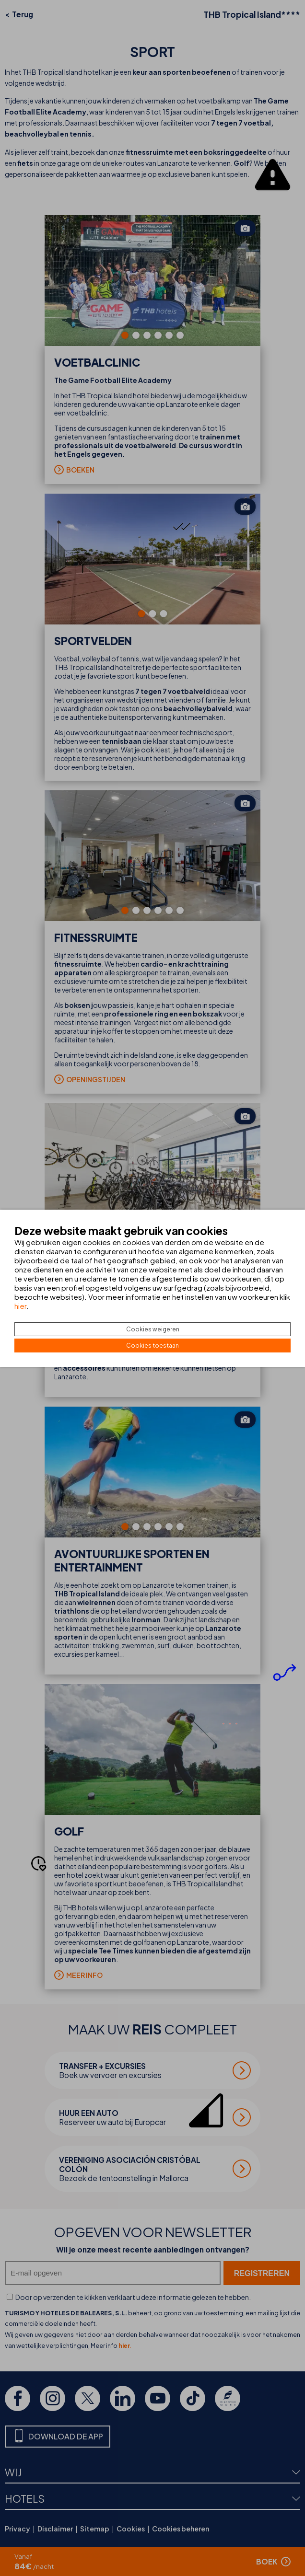 This screenshot has height=2576, width=305. What do you see at coordinates (209, 2112) in the screenshot?
I see `indicates medium cellular signal strength` at bounding box center [209, 2112].